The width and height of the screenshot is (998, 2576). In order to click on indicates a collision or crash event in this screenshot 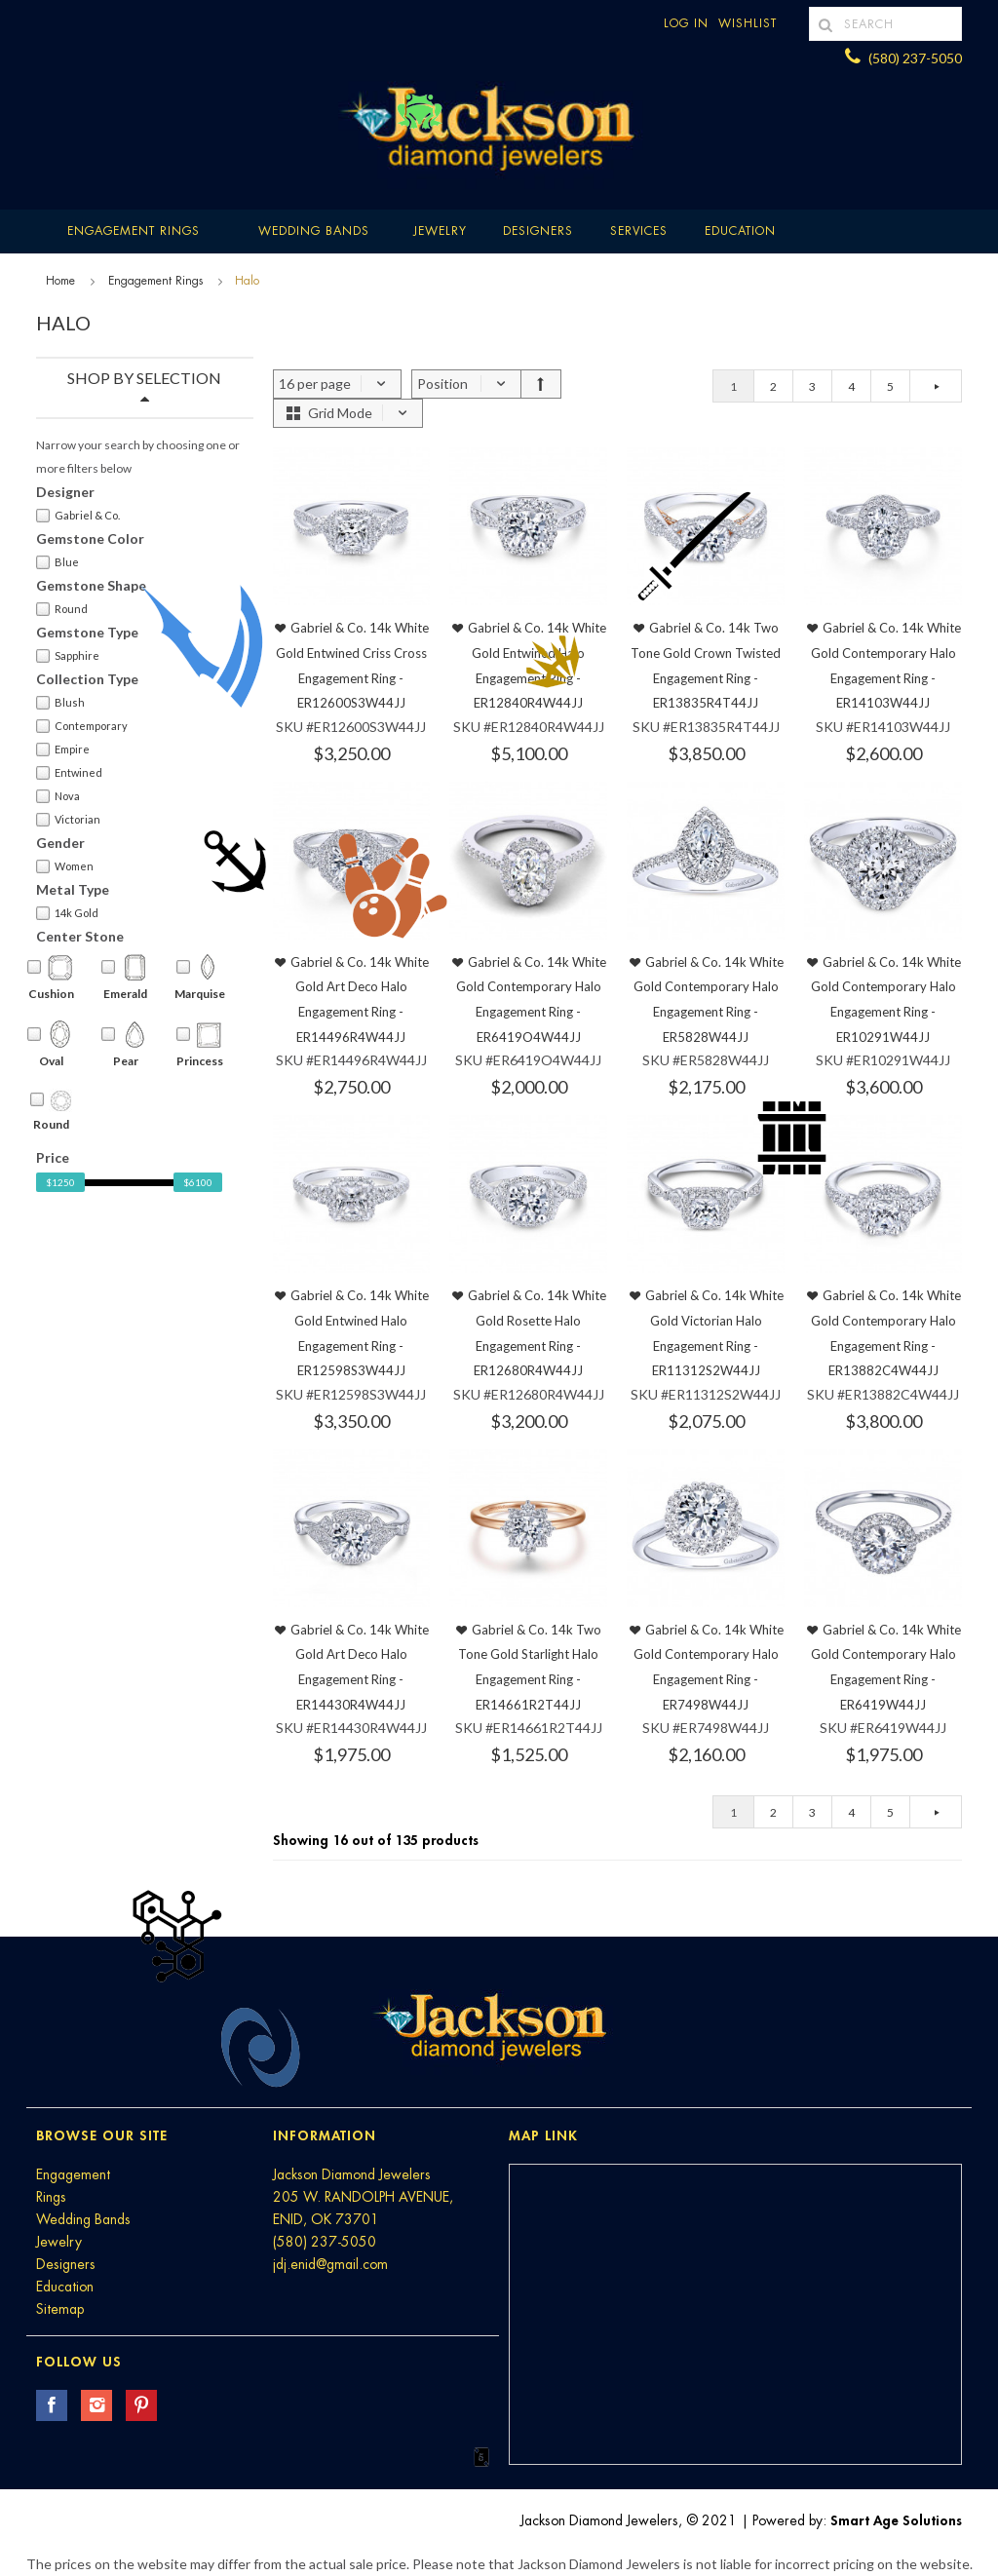, I will do `click(553, 662)`.